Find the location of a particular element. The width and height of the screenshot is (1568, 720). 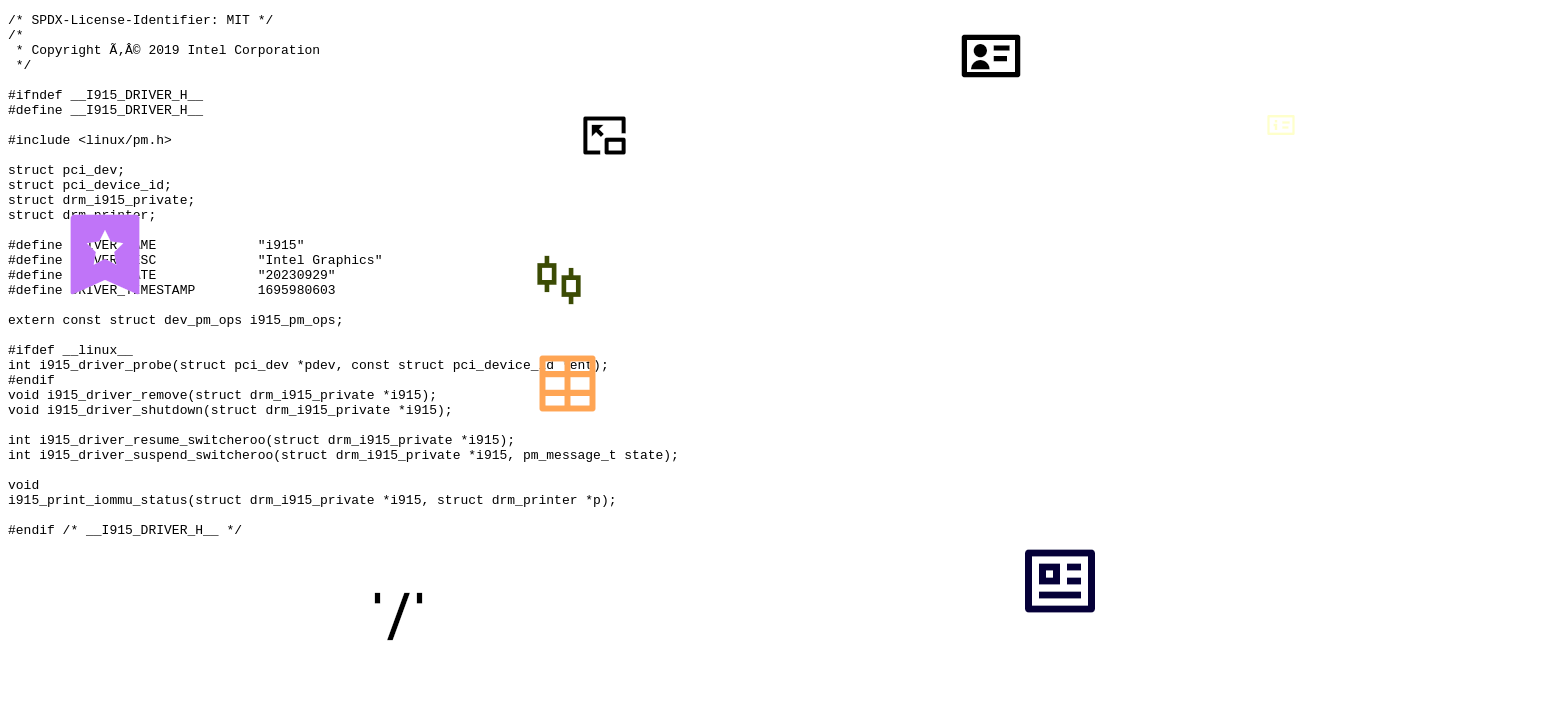

insert a table into the document is located at coordinates (567, 383).